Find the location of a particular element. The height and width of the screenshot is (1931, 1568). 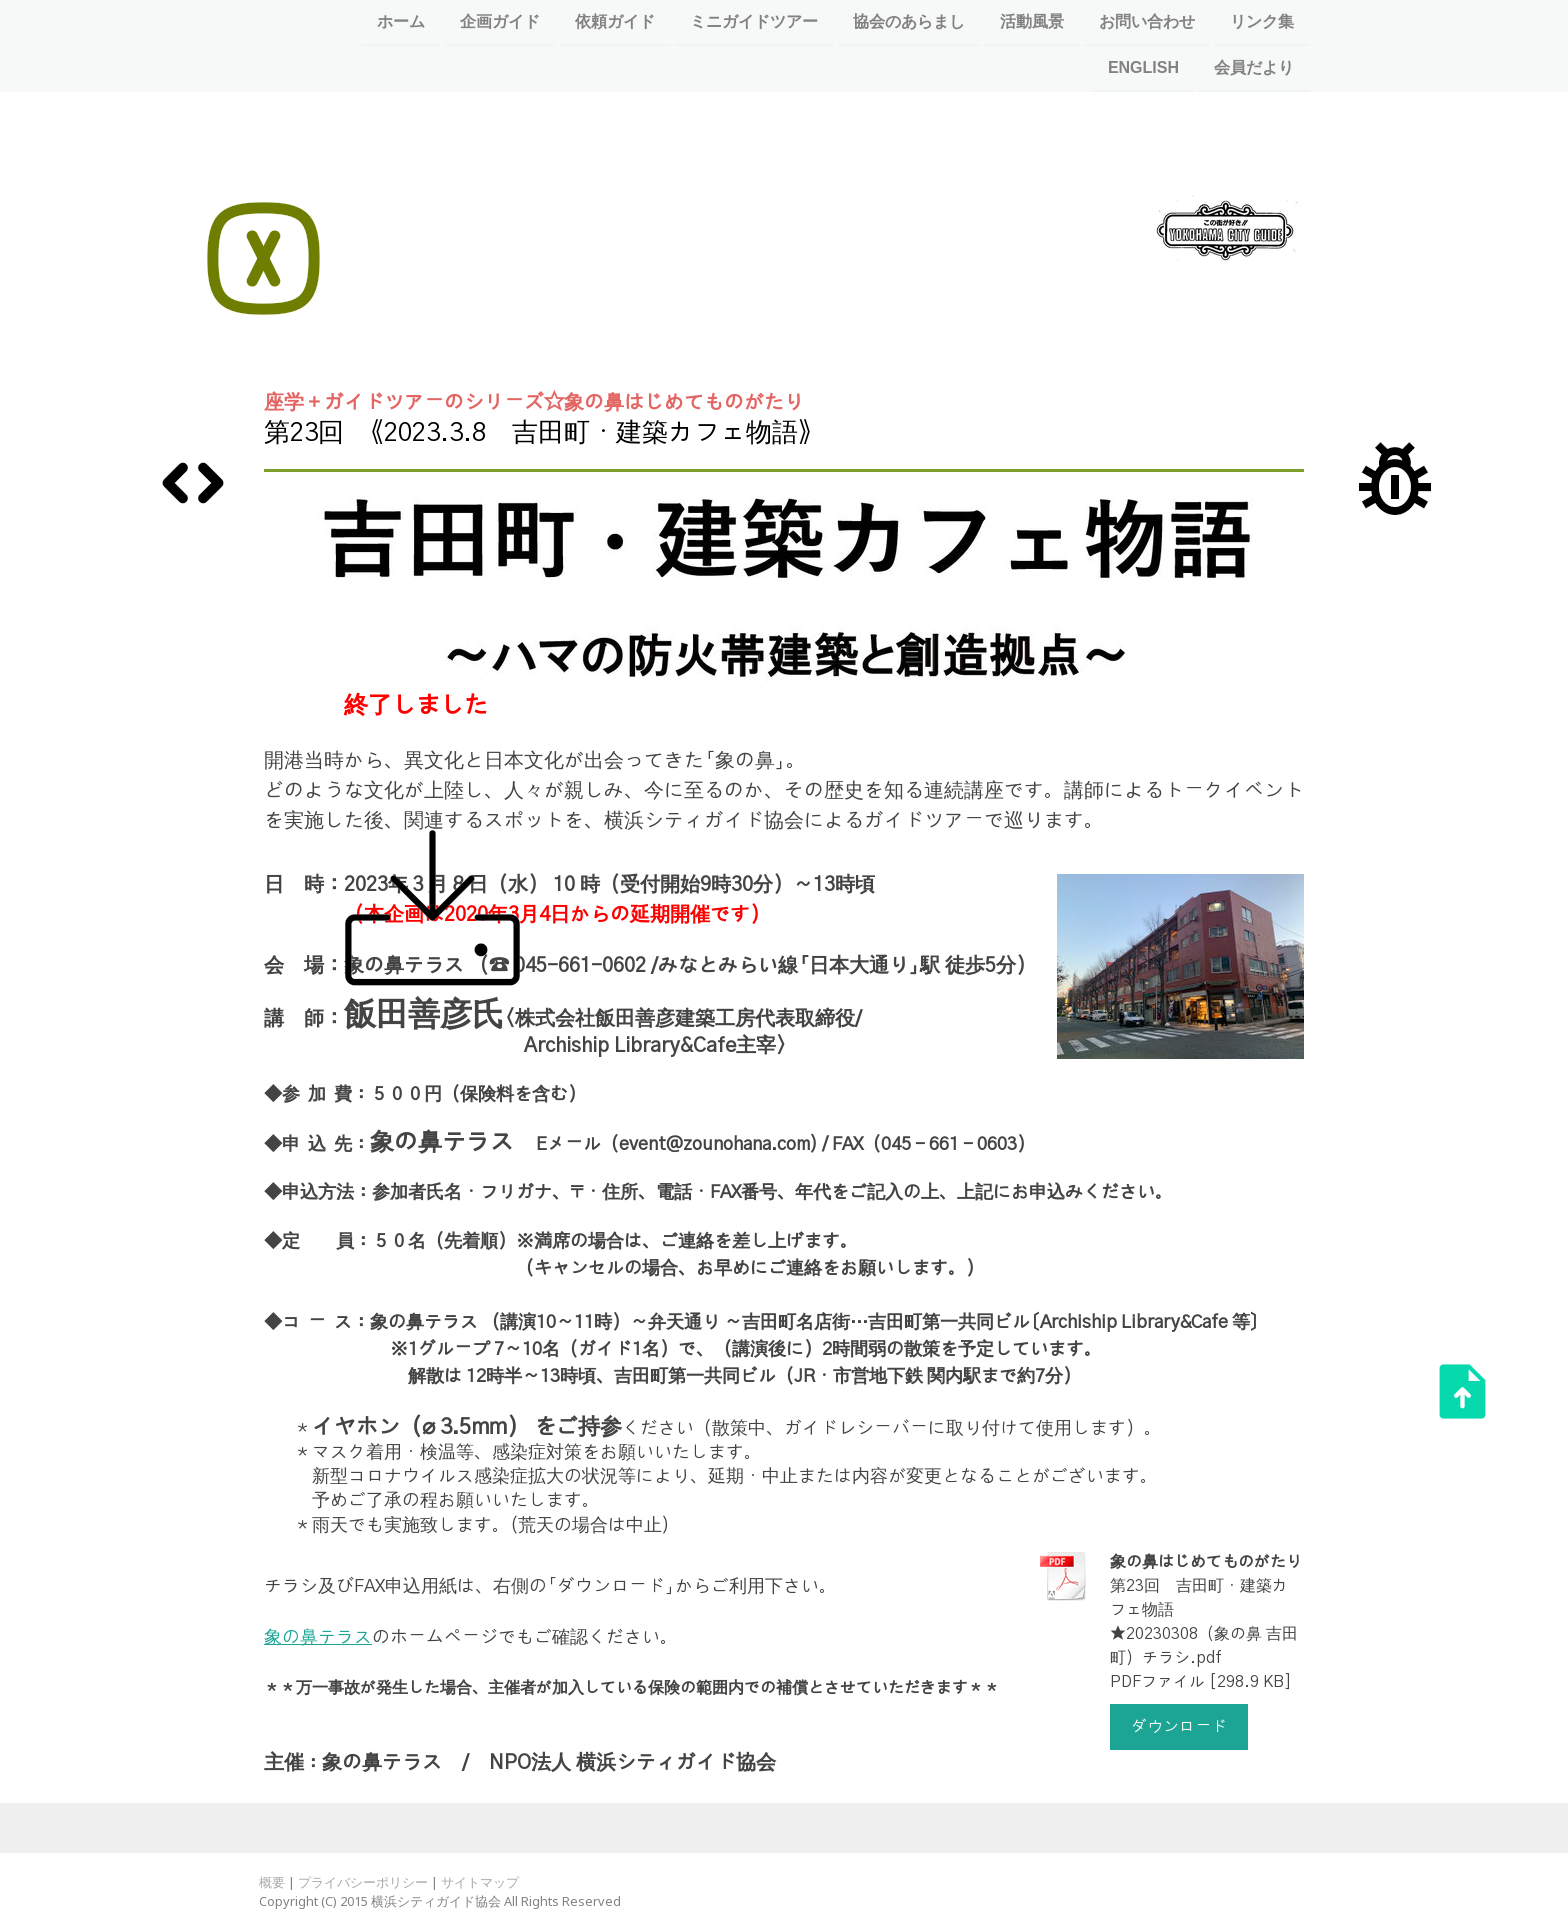

close or dismiss a dialog is located at coordinates (263, 258).